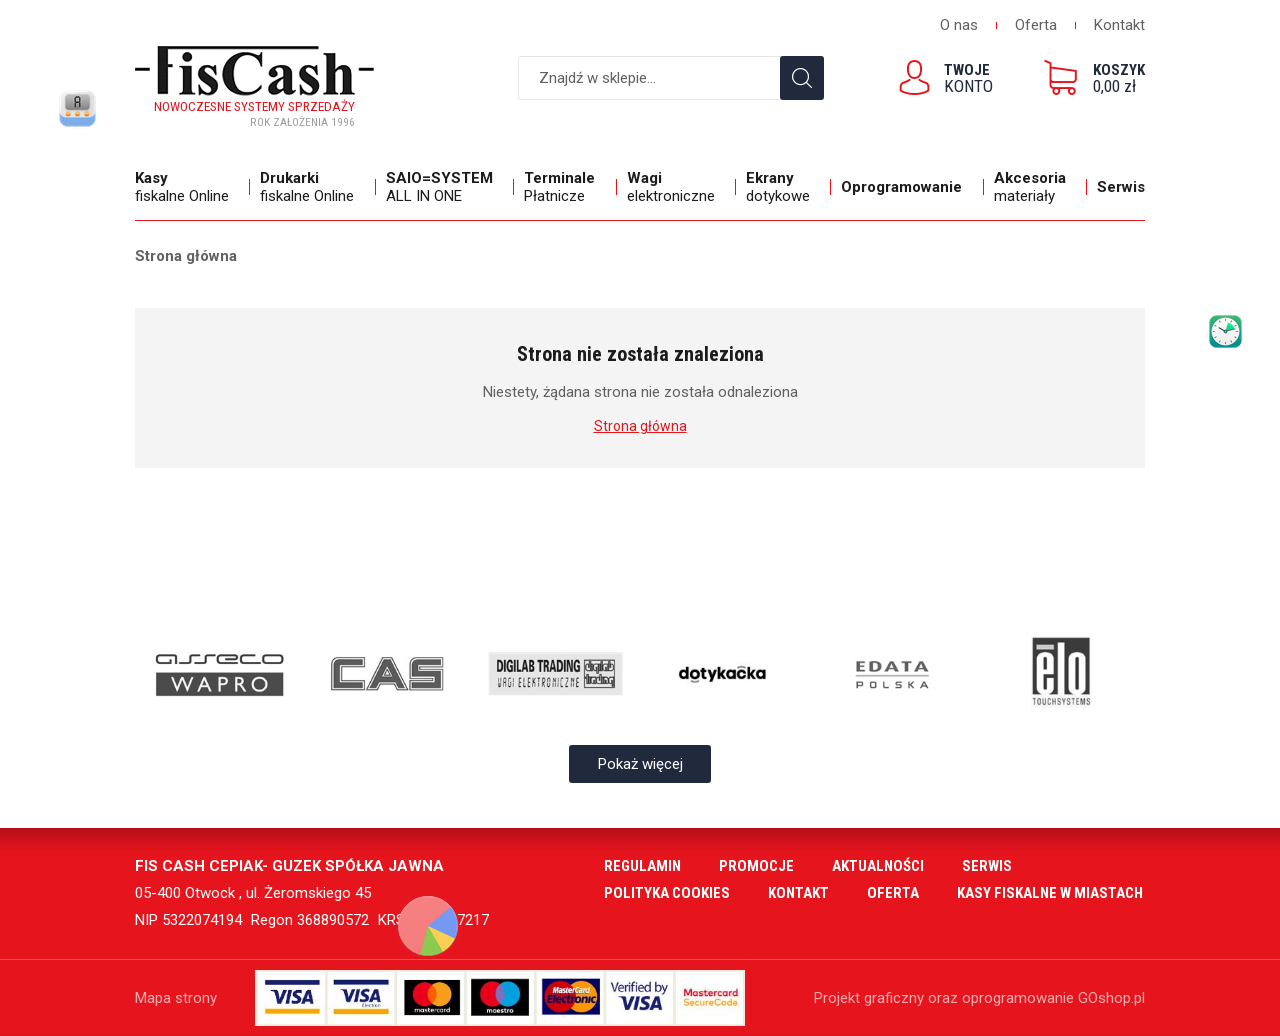 The height and width of the screenshot is (1036, 1280). What do you see at coordinates (1225, 331) in the screenshot?
I see `open kapow time tracking app` at bounding box center [1225, 331].